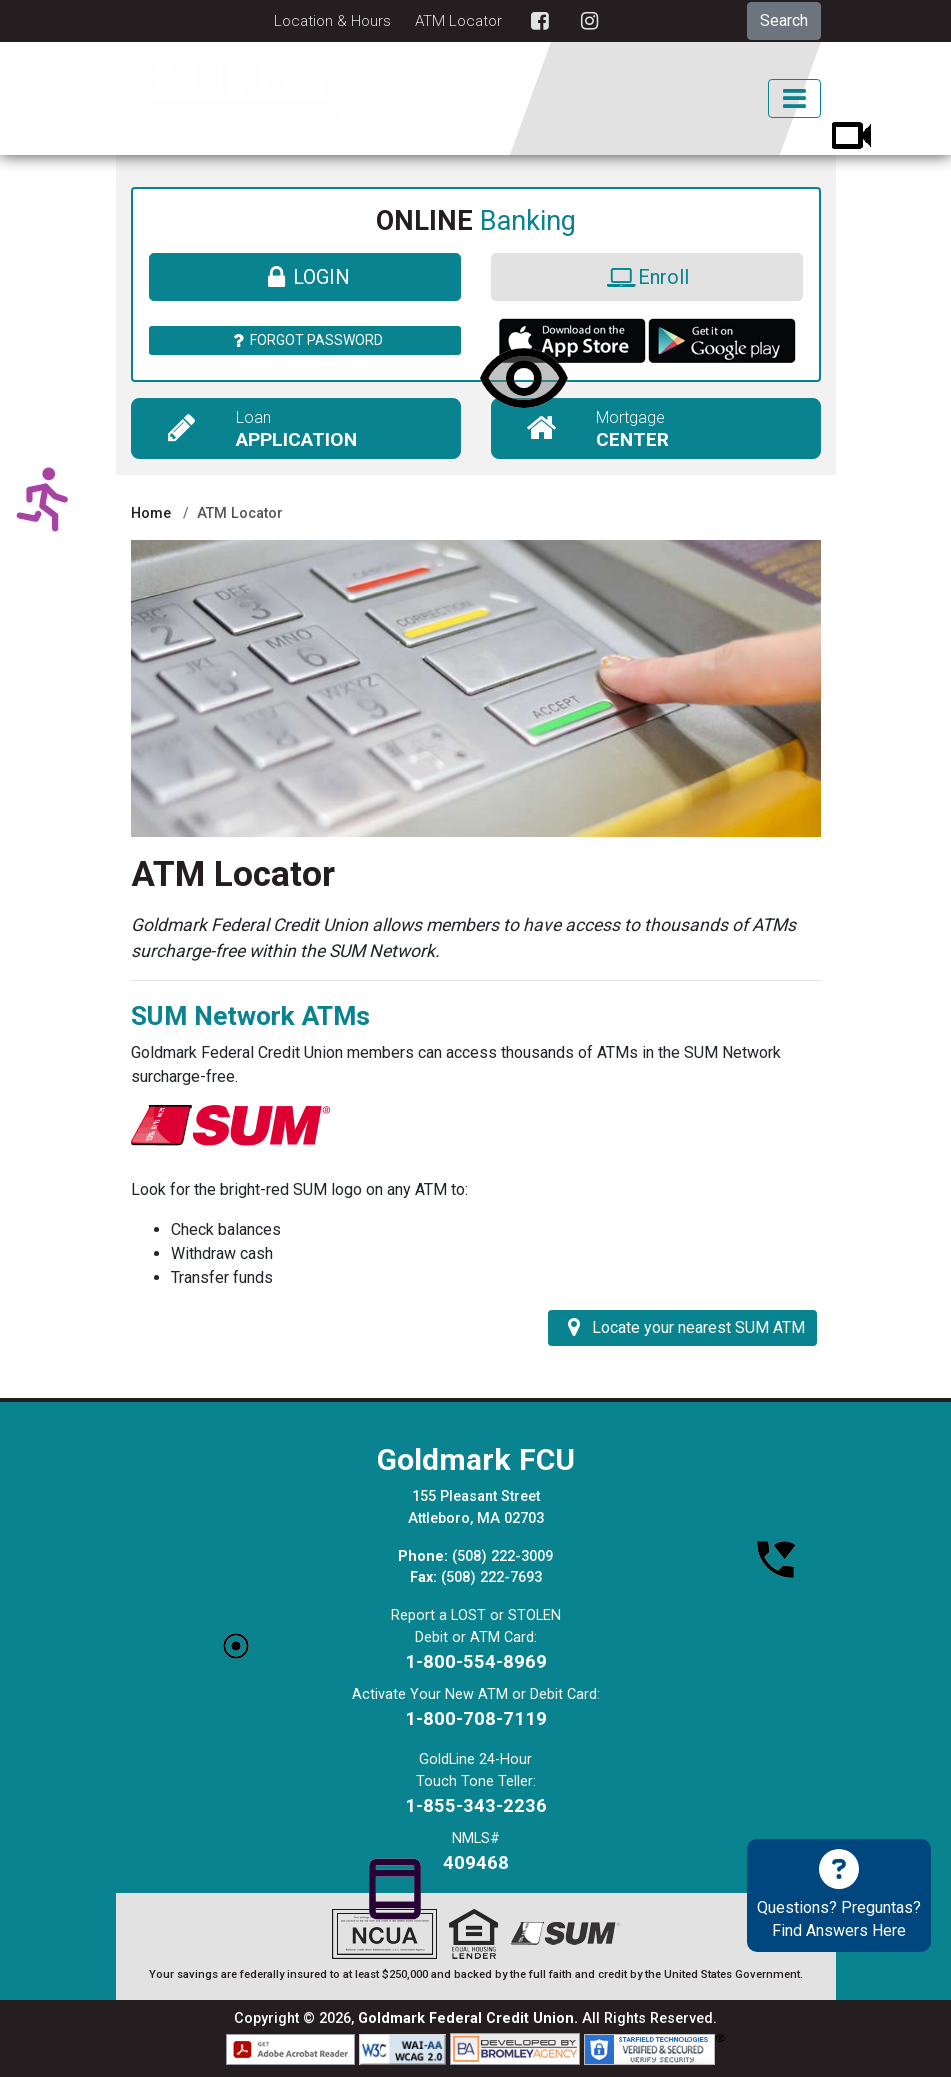 The width and height of the screenshot is (951, 2077). Describe the element at coordinates (45, 499) in the screenshot. I see `start running or jogging activity` at that location.